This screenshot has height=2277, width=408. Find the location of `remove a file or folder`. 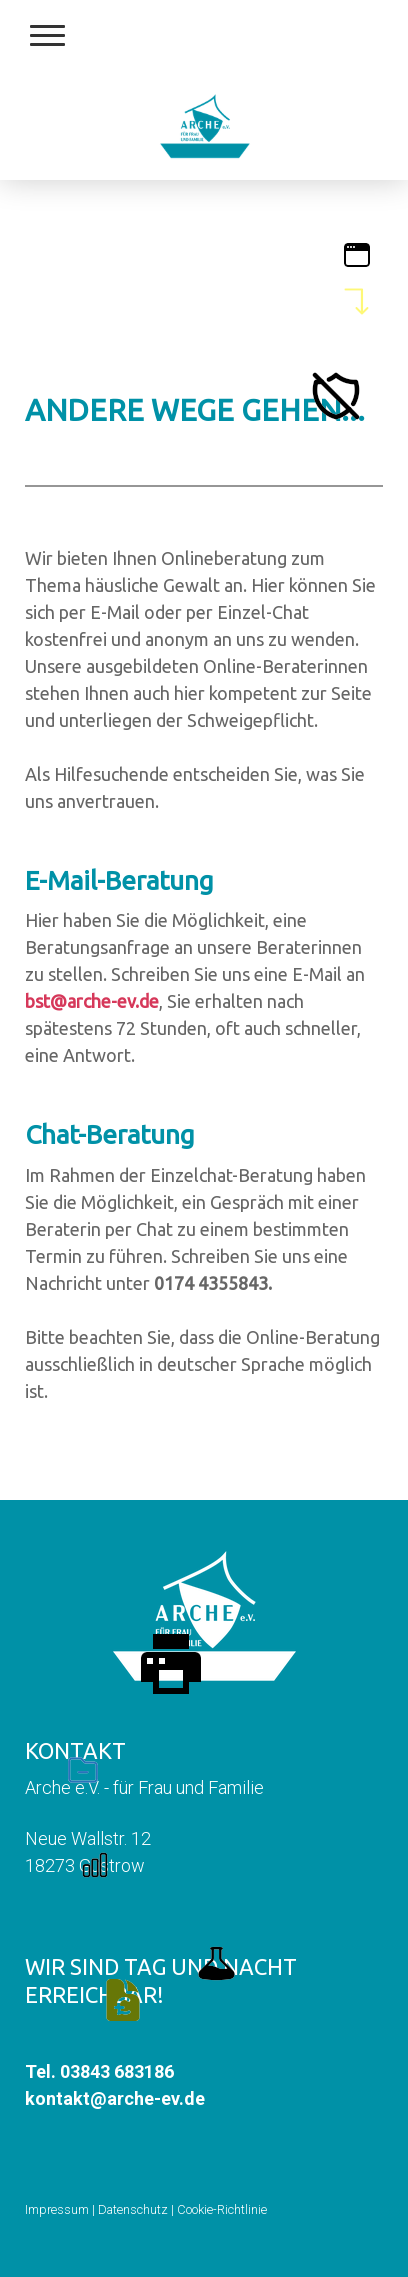

remove a file or folder is located at coordinates (83, 1770).